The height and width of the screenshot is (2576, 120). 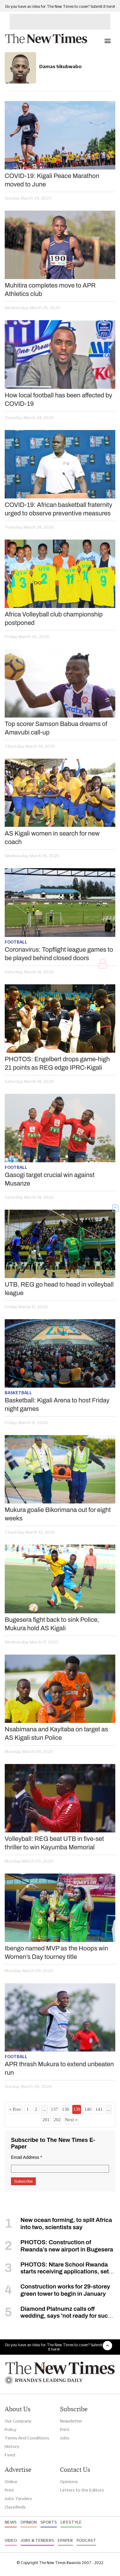 What do you see at coordinates (44, 2366) in the screenshot?
I see `start or resume playback` at bounding box center [44, 2366].